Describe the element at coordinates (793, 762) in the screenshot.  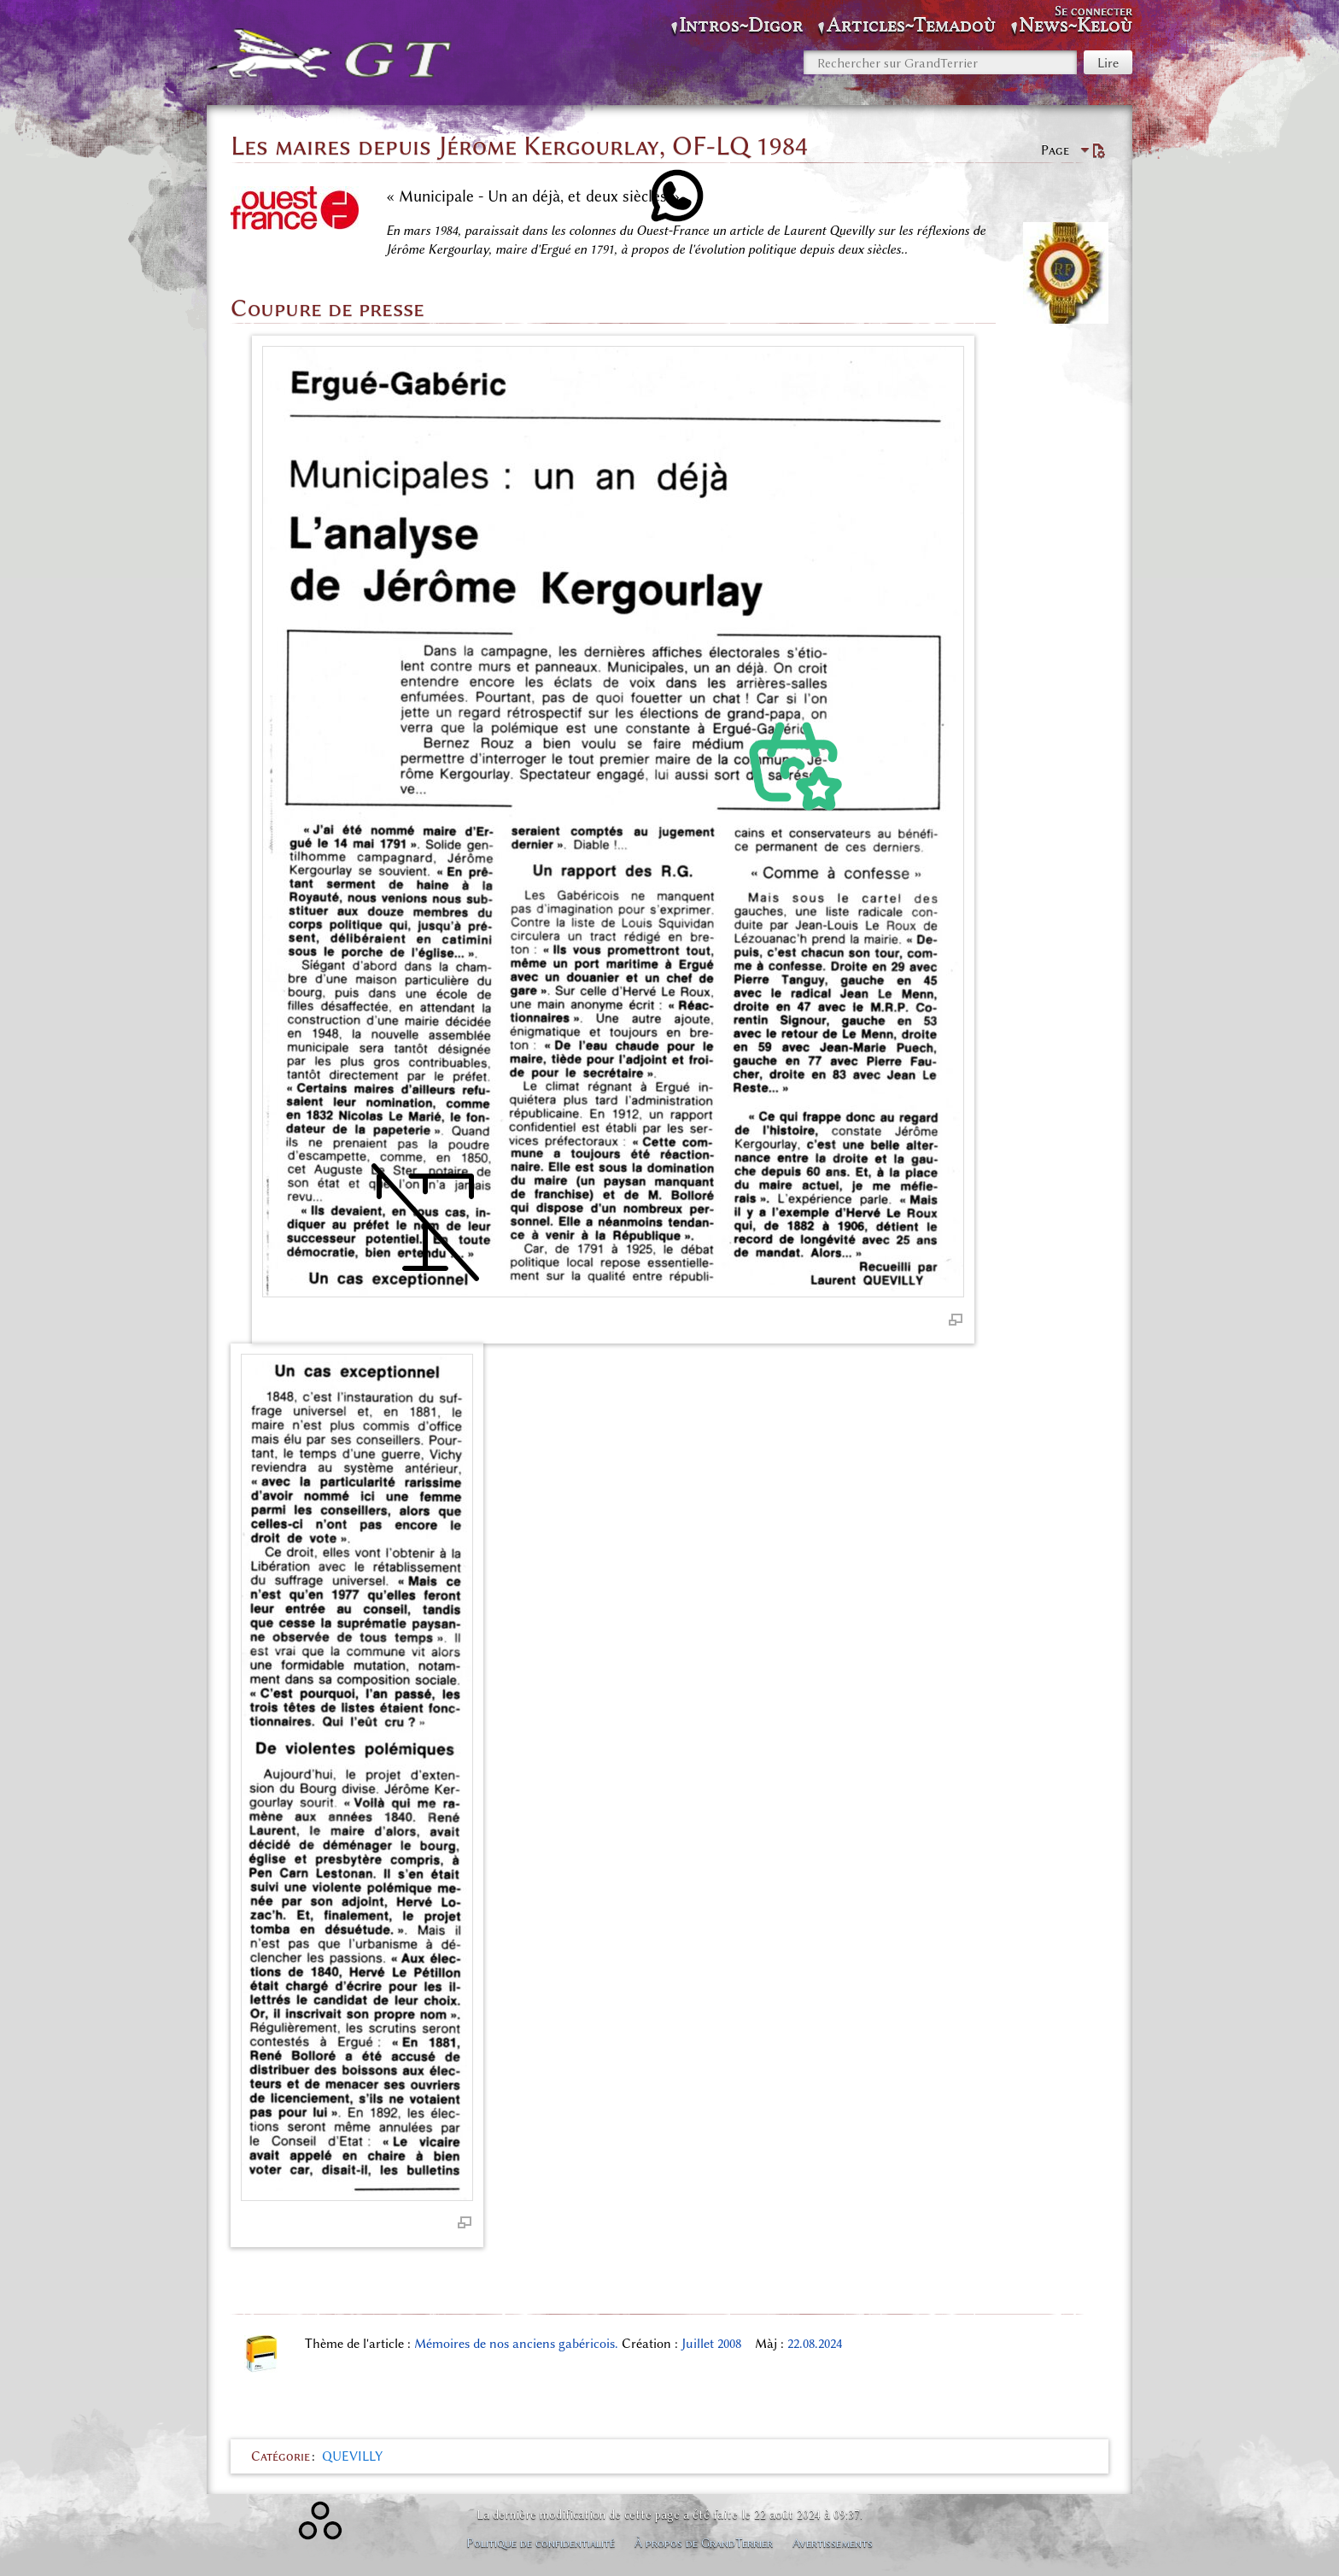
I see `add item to favorites from cart` at that location.